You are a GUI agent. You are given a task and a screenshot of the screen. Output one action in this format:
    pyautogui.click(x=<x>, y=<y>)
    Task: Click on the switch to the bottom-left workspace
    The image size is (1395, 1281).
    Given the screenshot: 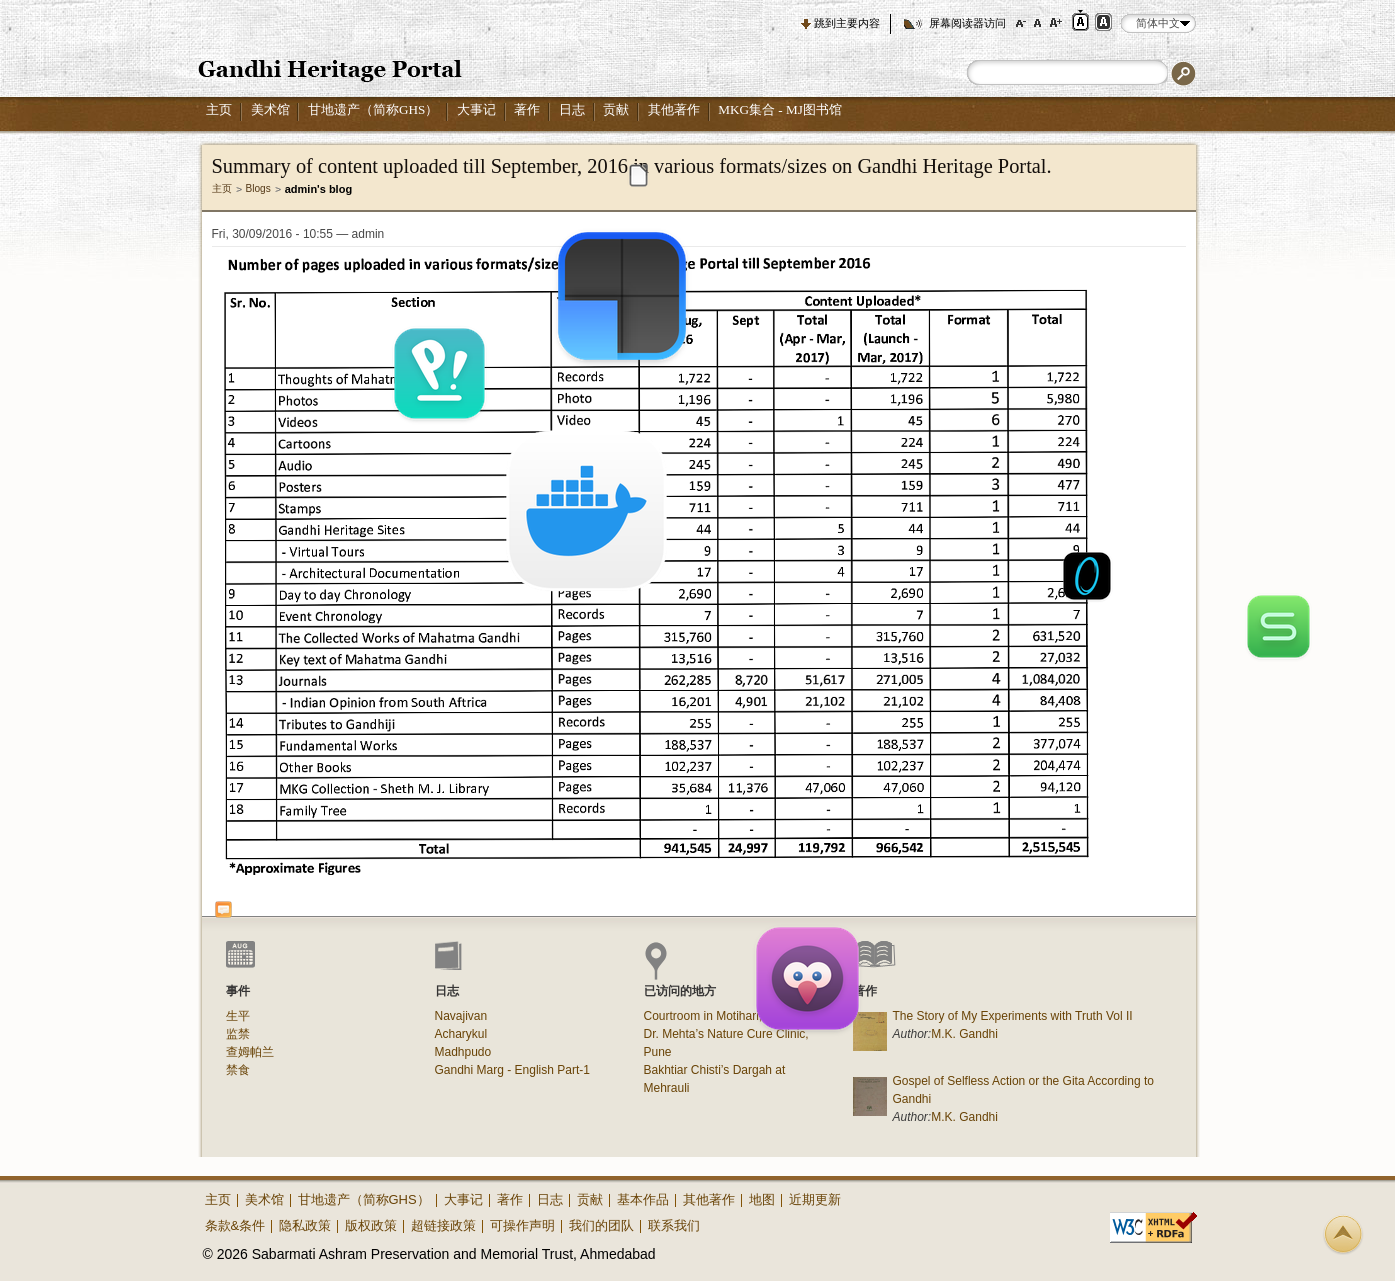 What is the action you would take?
    pyautogui.click(x=622, y=296)
    